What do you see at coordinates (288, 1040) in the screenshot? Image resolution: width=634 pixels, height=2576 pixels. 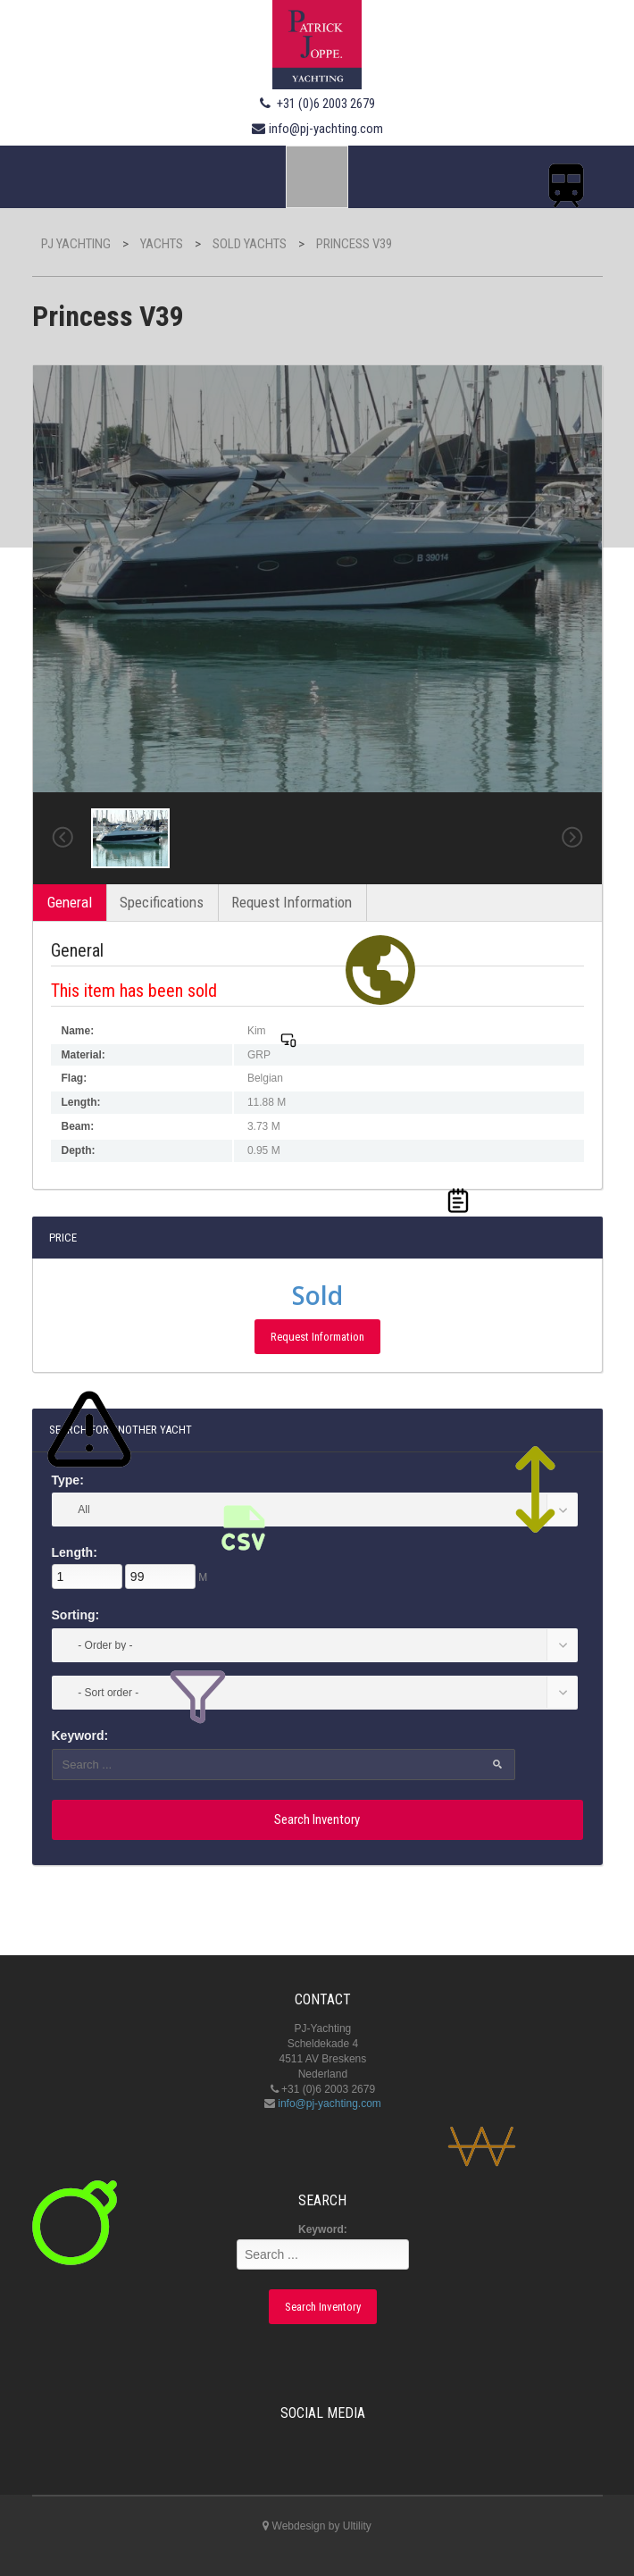 I see `switch between desktop and mobile view` at bounding box center [288, 1040].